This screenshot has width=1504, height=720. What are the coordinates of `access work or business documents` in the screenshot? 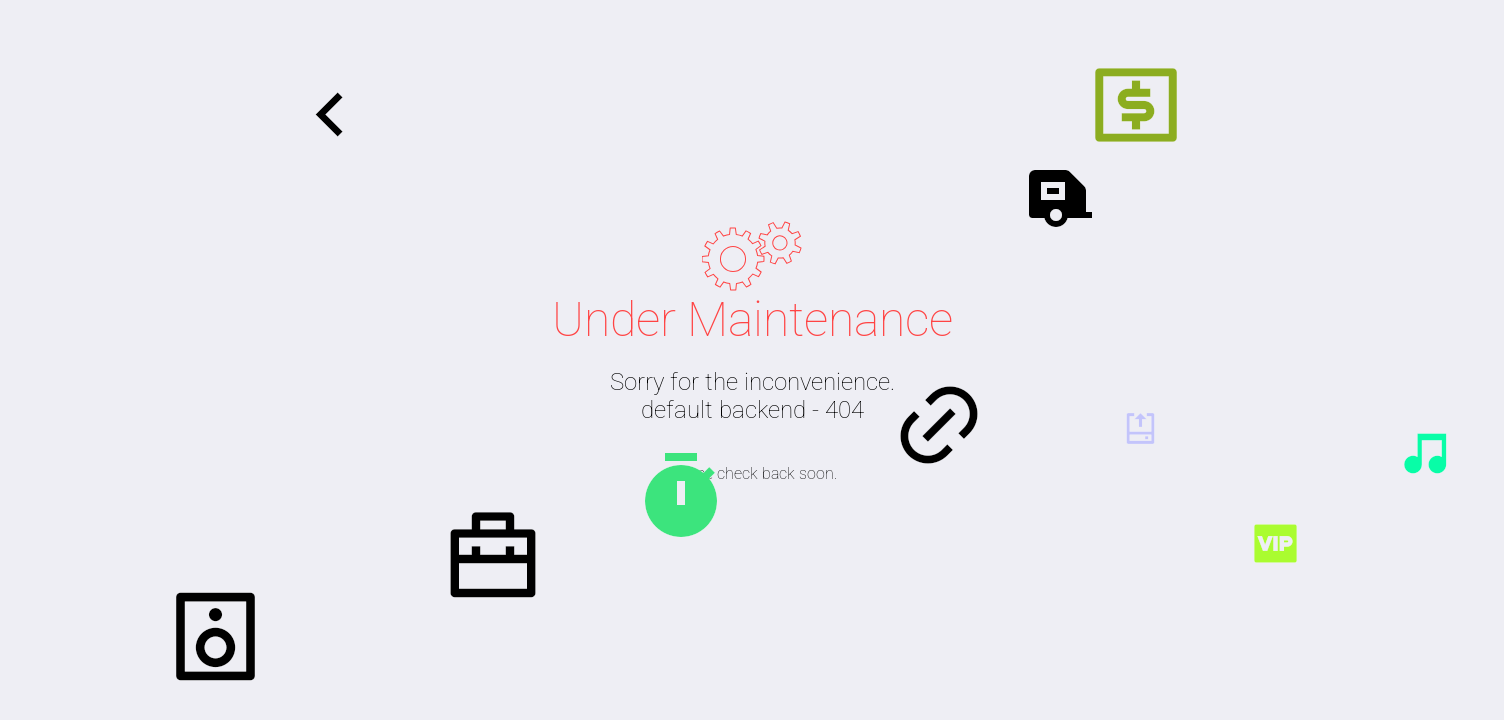 It's located at (493, 559).